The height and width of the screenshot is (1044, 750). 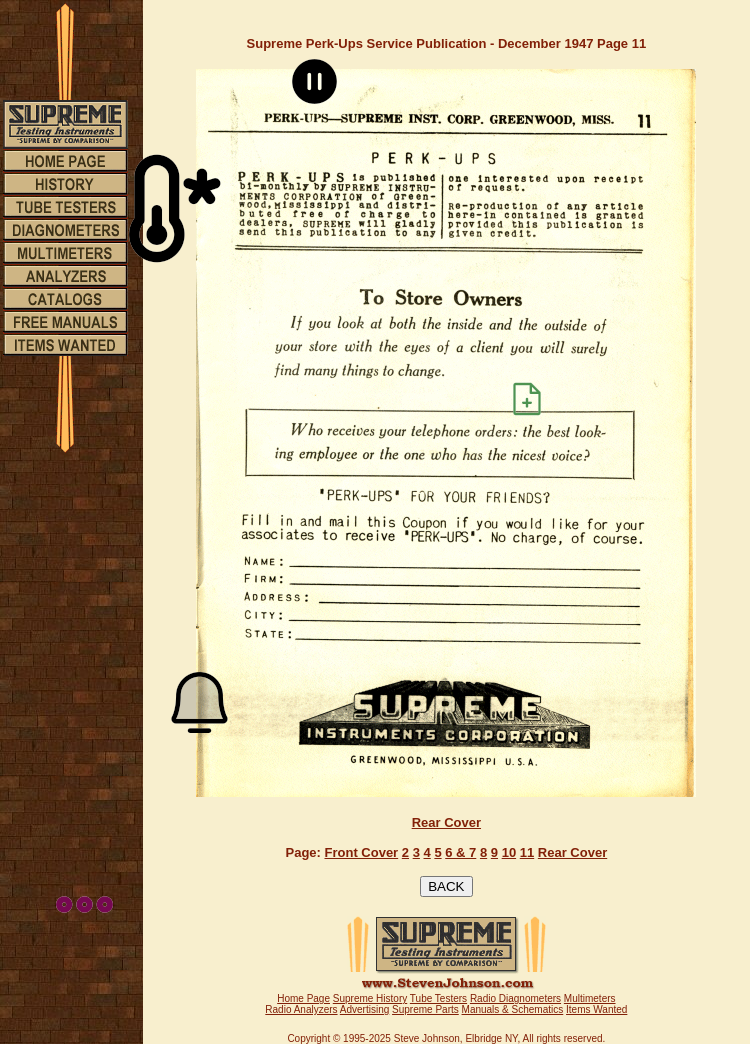 What do you see at coordinates (199, 702) in the screenshot?
I see `view notifications` at bounding box center [199, 702].